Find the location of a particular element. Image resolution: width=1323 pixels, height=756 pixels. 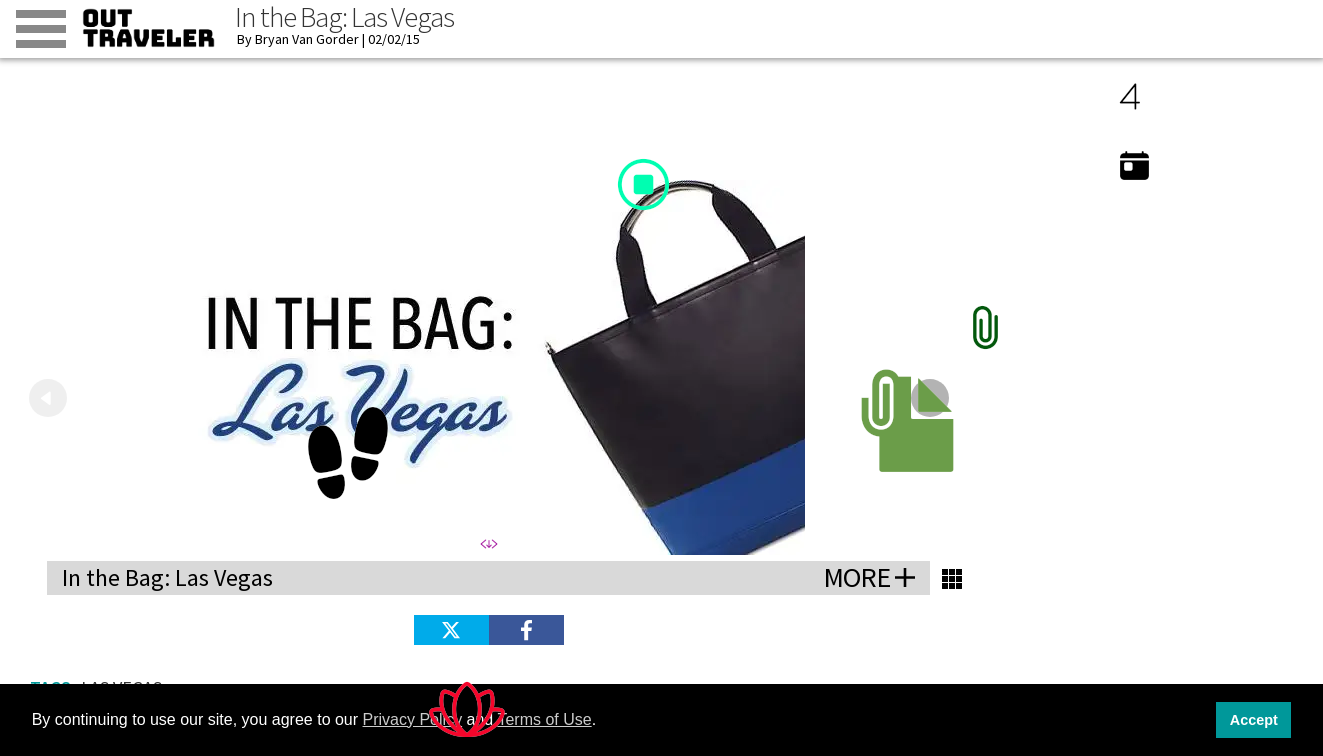

track your steps or walking activity is located at coordinates (348, 453).